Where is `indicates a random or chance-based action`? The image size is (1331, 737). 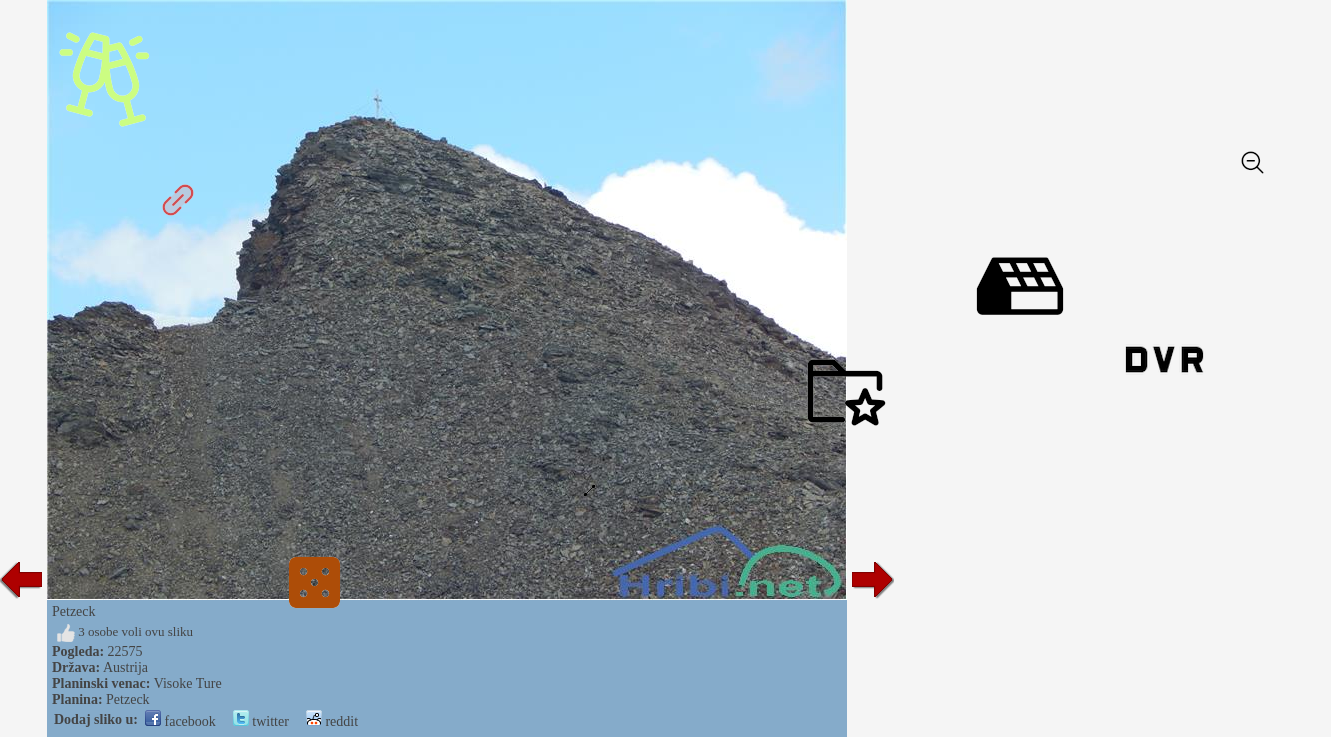 indicates a random or chance-based action is located at coordinates (314, 582).